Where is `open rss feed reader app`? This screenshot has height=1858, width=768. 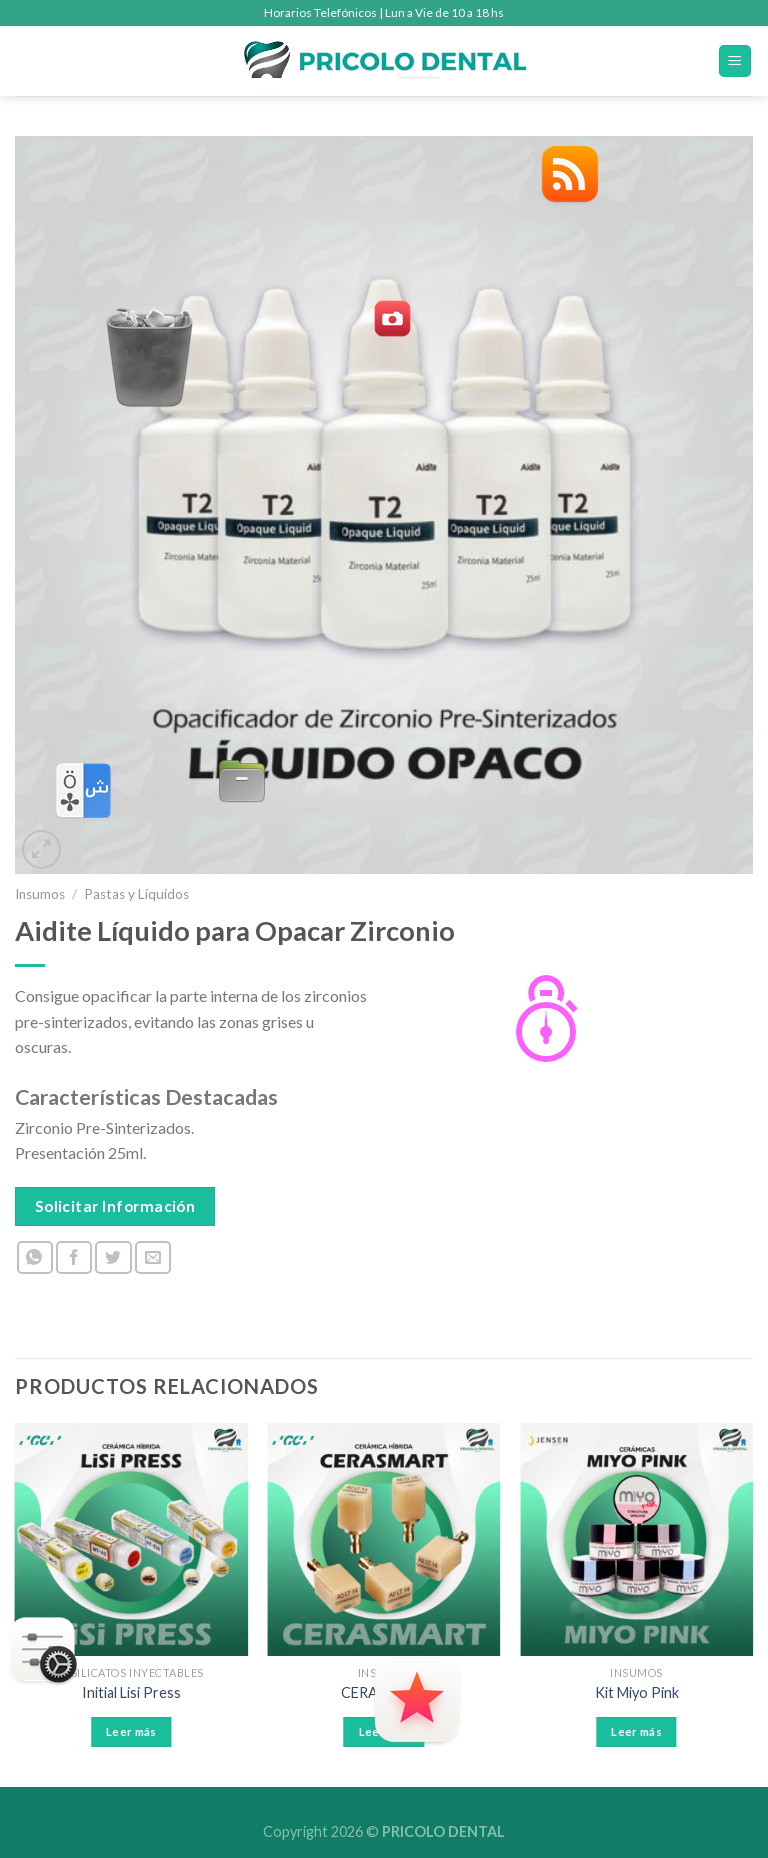
open rss feed reader app is located at coordinates (570, 174).